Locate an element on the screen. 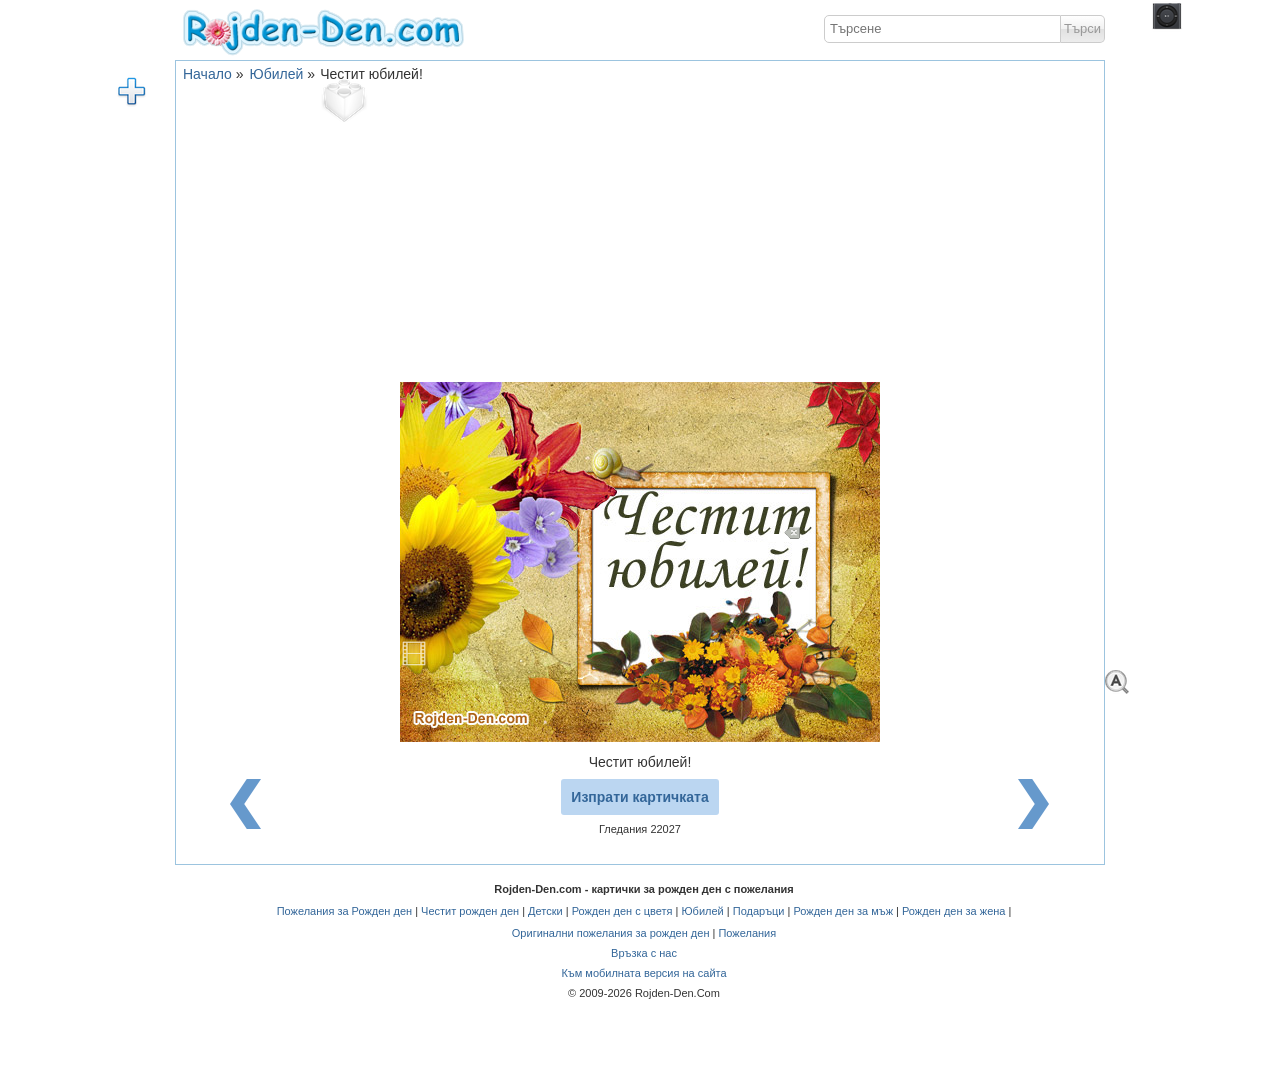  access your movie library is located at coordinates (414, 653).